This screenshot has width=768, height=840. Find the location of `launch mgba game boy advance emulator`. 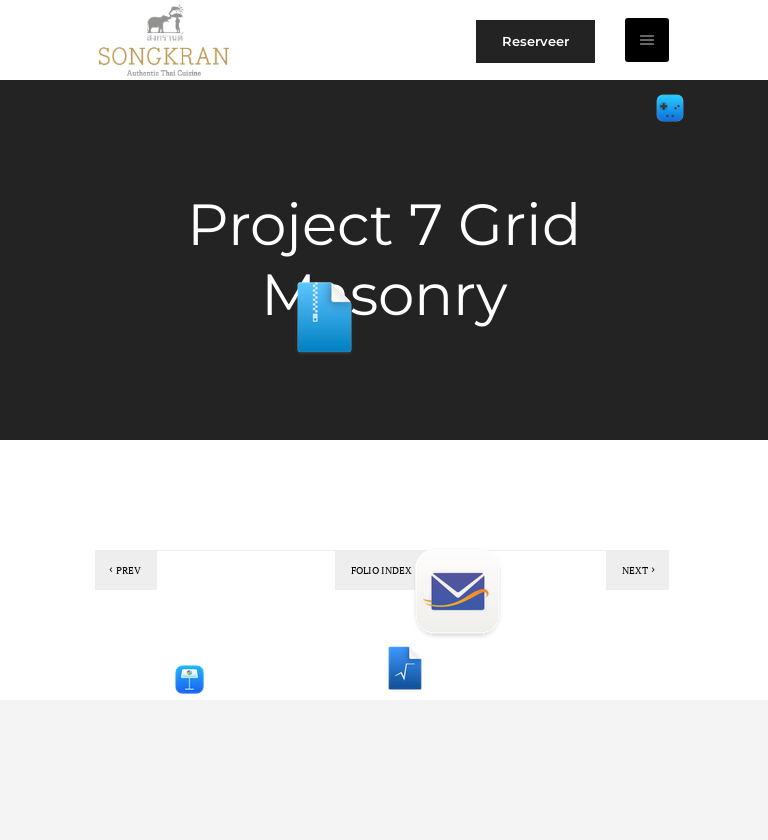

launch mgba game boy advance emulator is located at coordinates (670, 108).